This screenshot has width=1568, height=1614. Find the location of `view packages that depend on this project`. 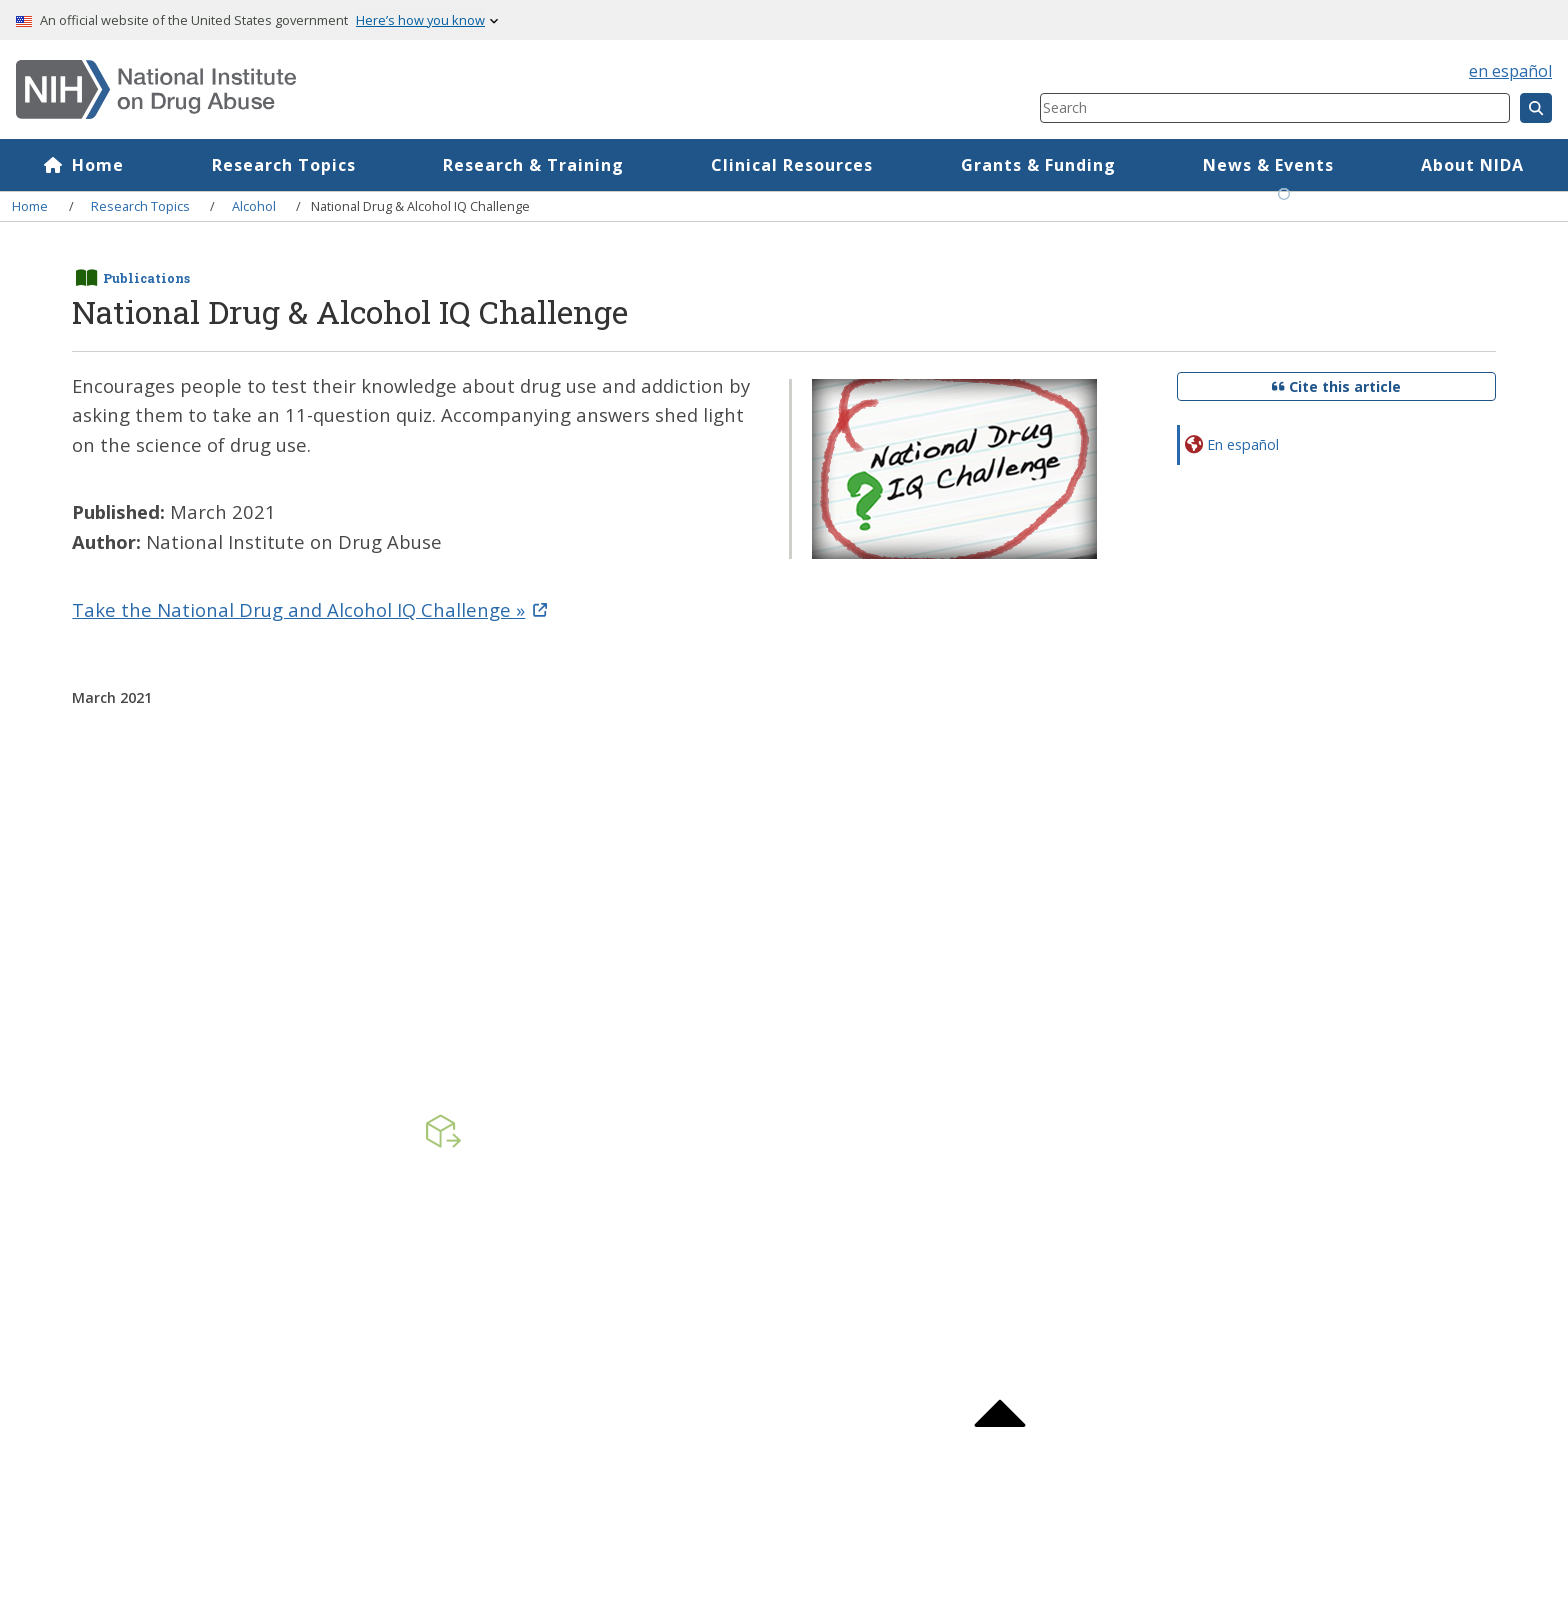

view packages that depend on this project is located at coordinates (443, 1131).